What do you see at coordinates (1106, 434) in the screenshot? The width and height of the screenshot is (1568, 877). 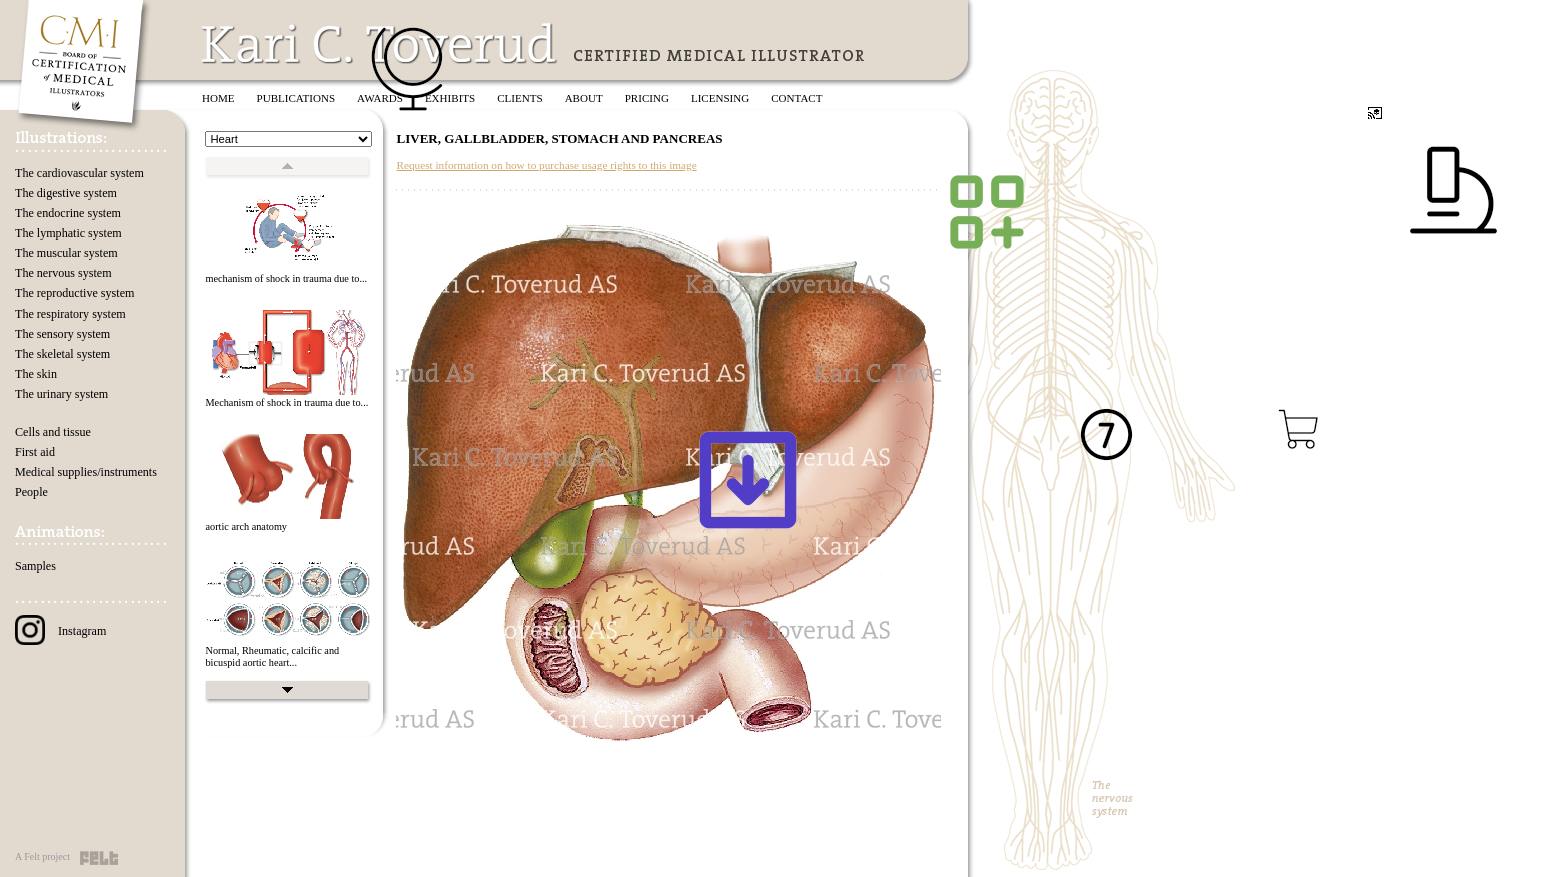 I see `indicates step 7 in a numbered sequence` at bounding box center [1106, 434].